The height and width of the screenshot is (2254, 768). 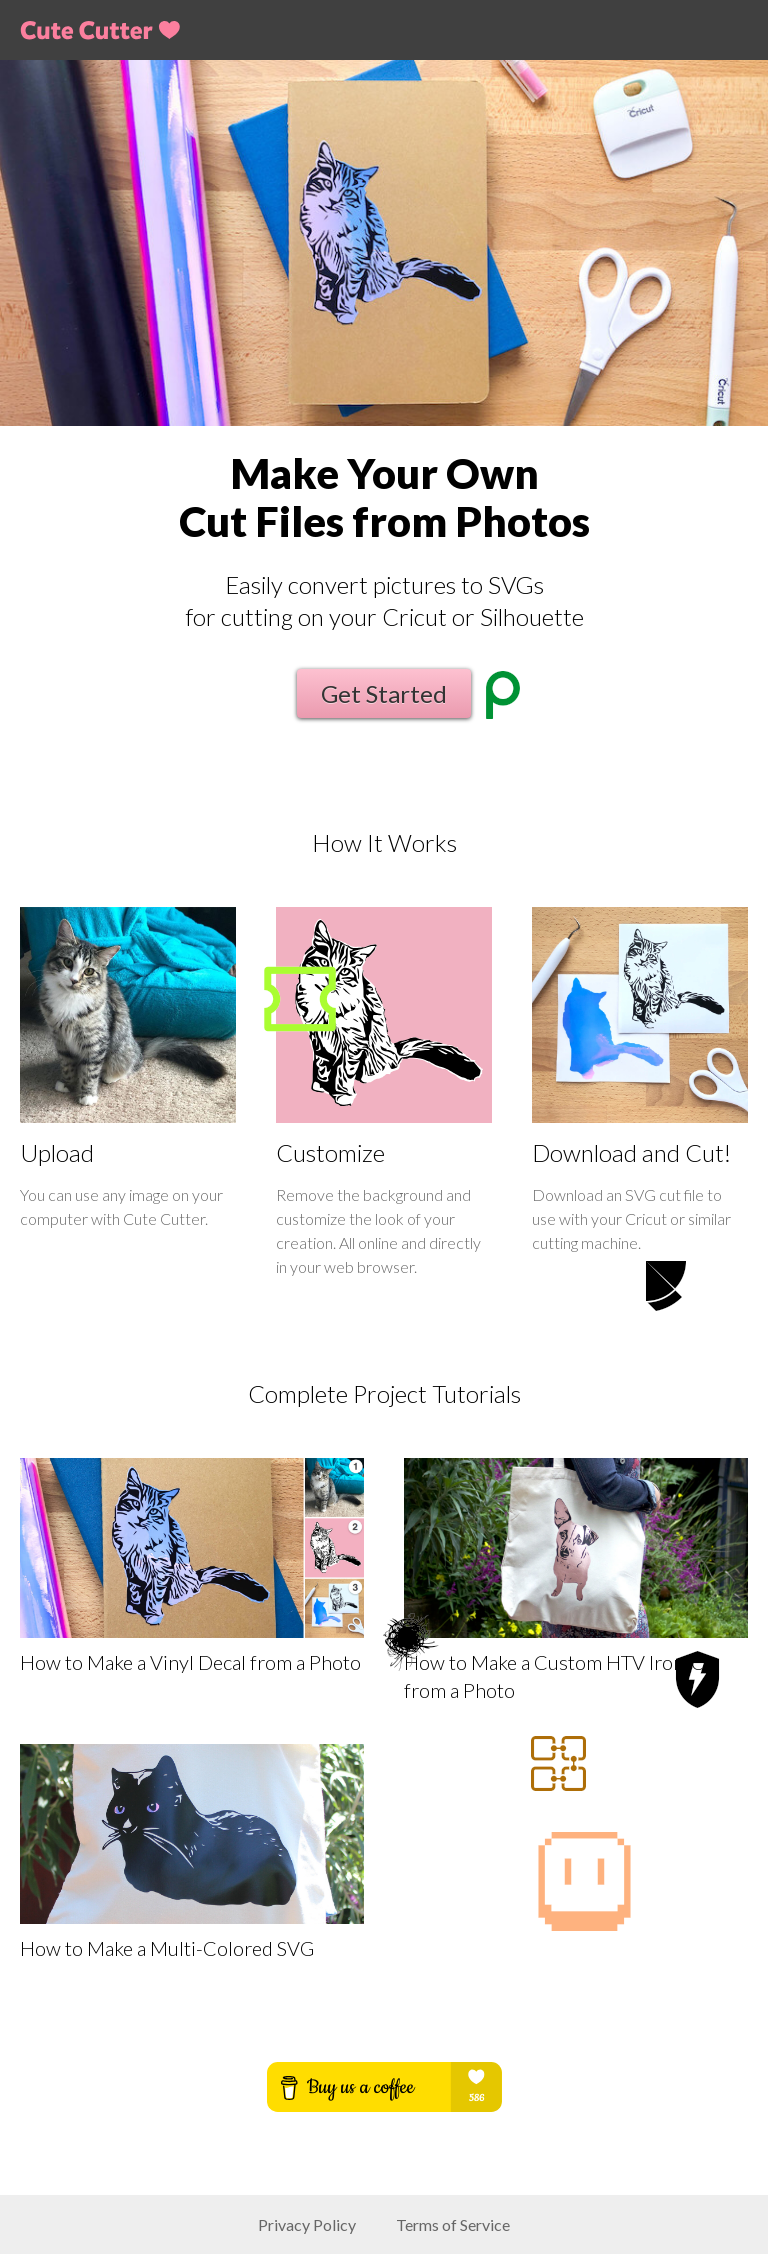 I want to click on open the picsart app, so click(x=503, y=695).